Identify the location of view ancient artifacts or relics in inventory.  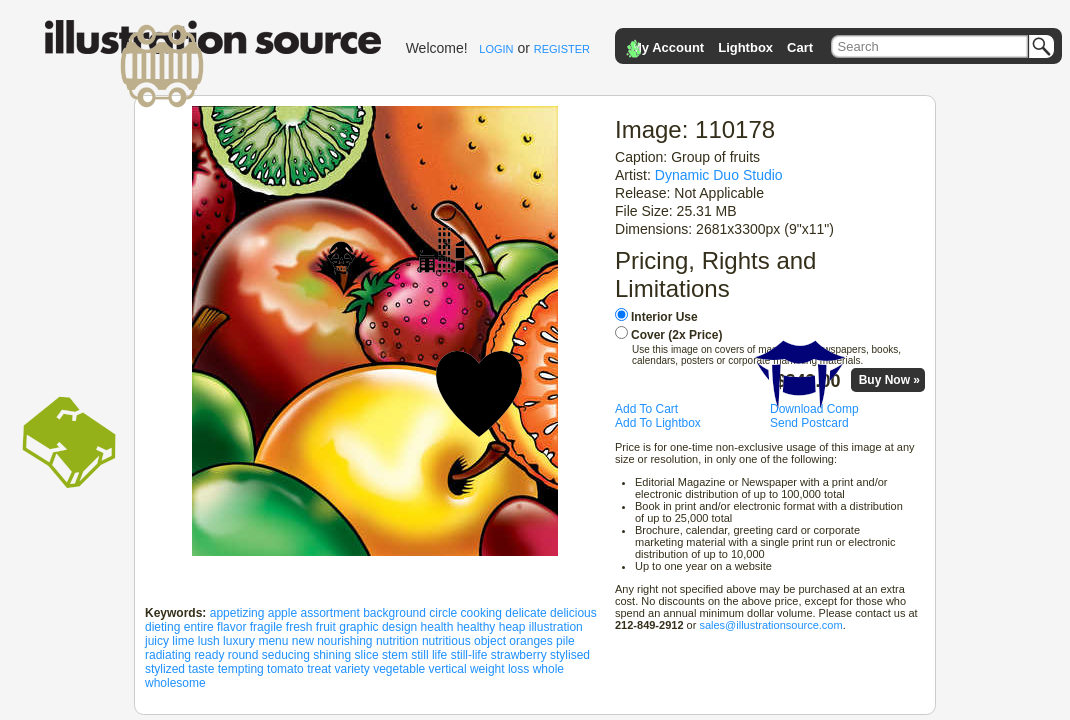
(69, 442).